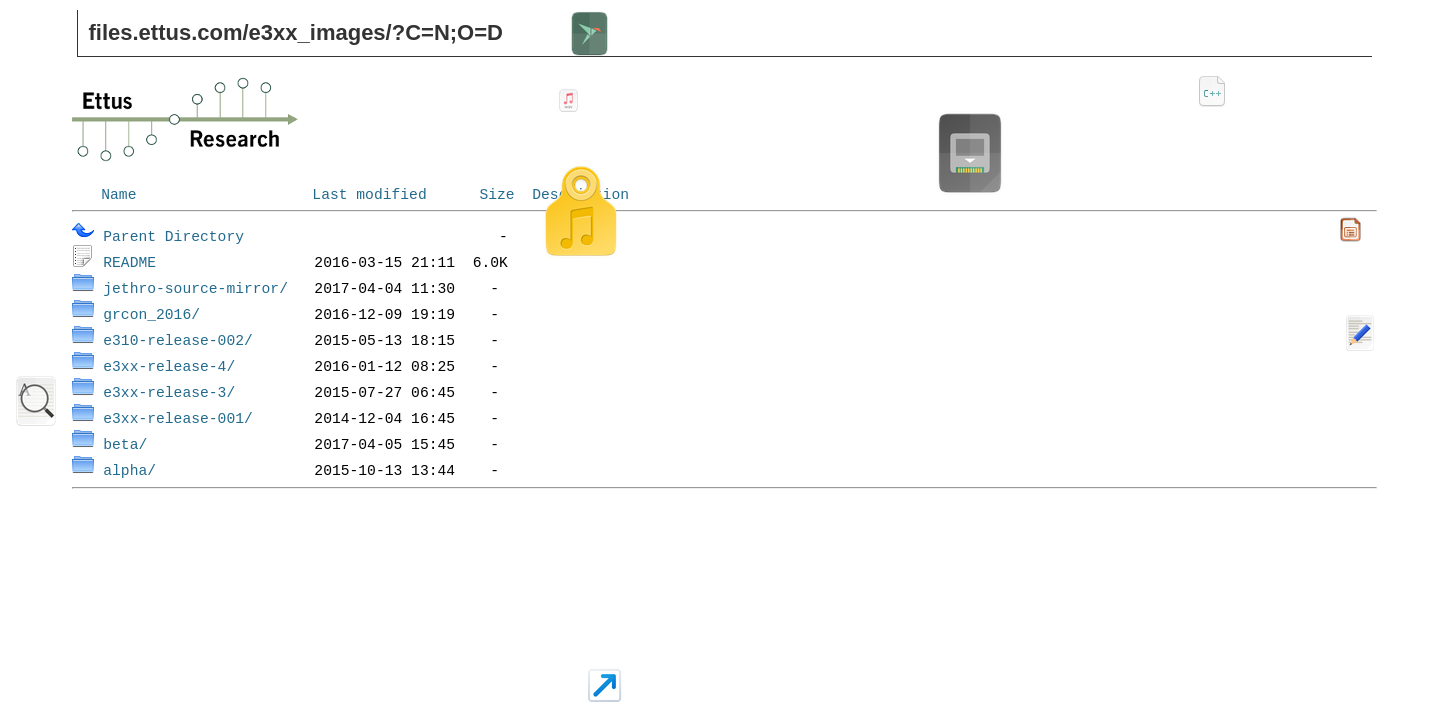  Describe the element at coordinates (1360, 333) in the screenshot. I see `open the text editor application` at that location.